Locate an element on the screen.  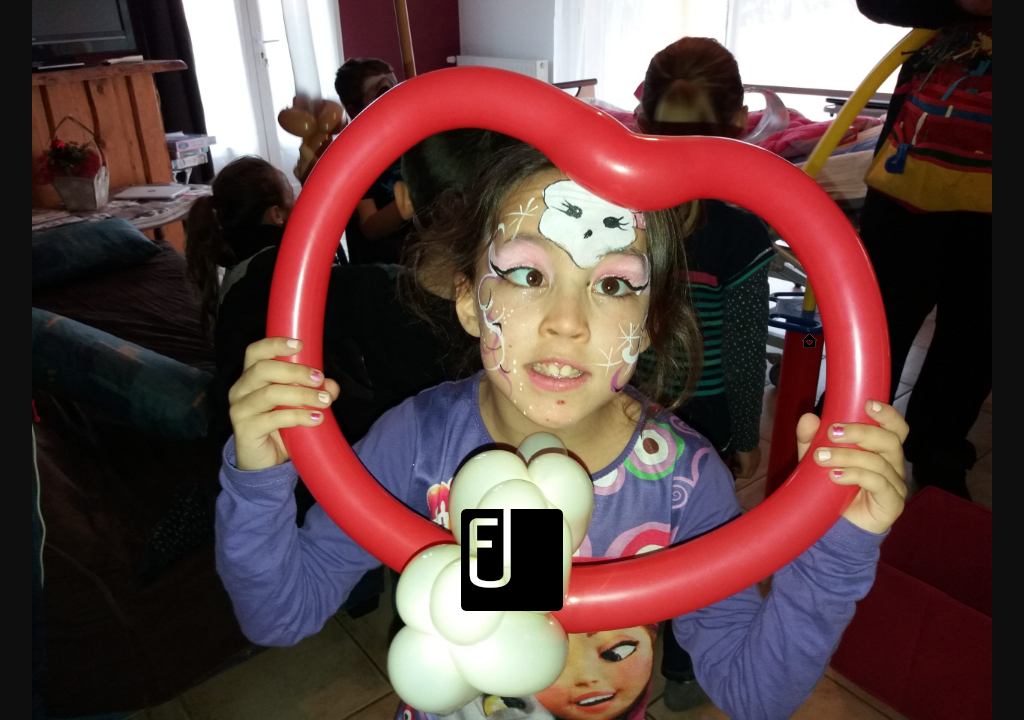
access your favorite or loved home is located at coordinates (809, 341).